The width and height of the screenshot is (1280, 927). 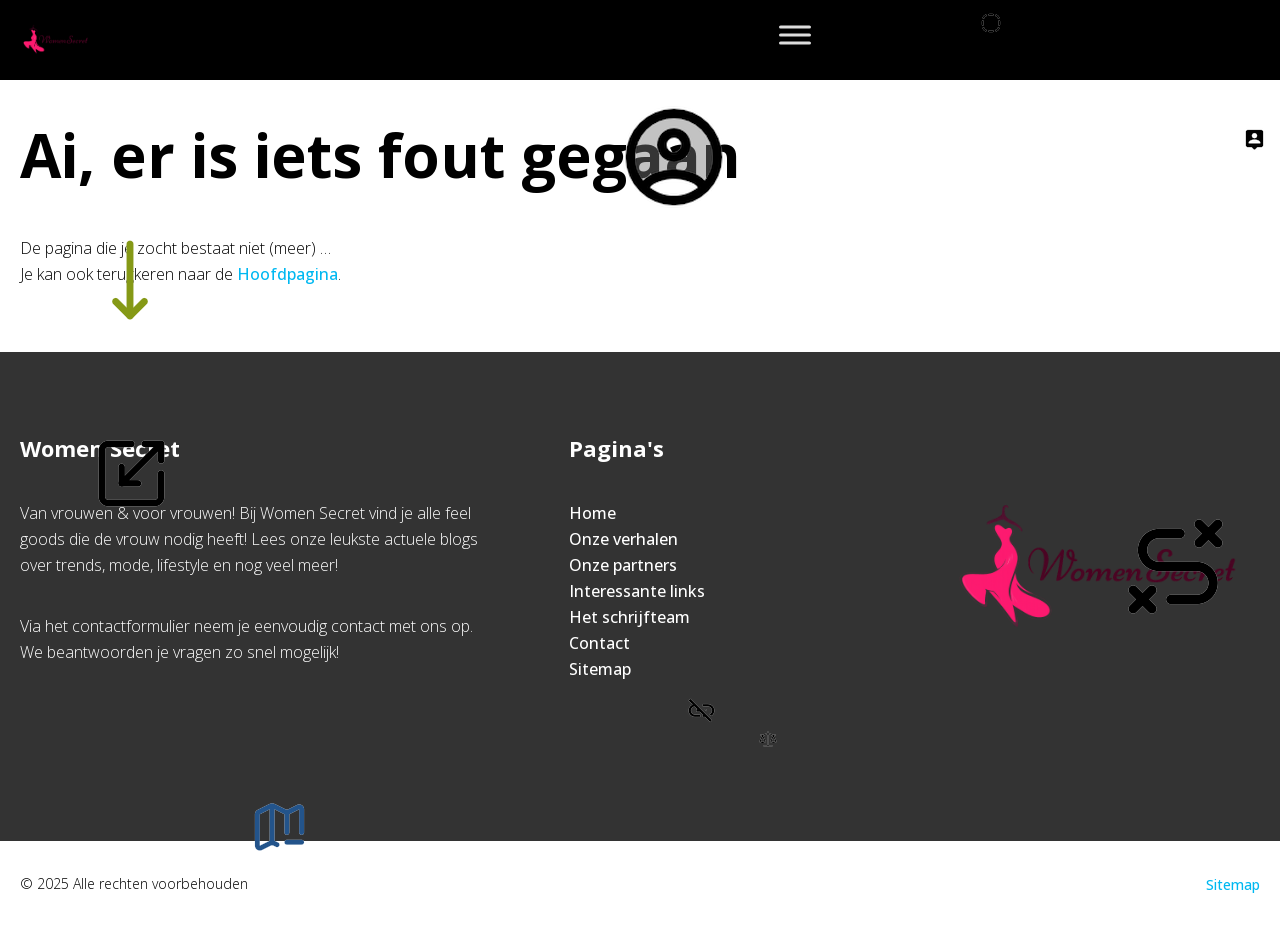 What do you see at coordinates (131, 473) in the screenshot?
I see `resize or scale an element` at bounding box center [131, 473].